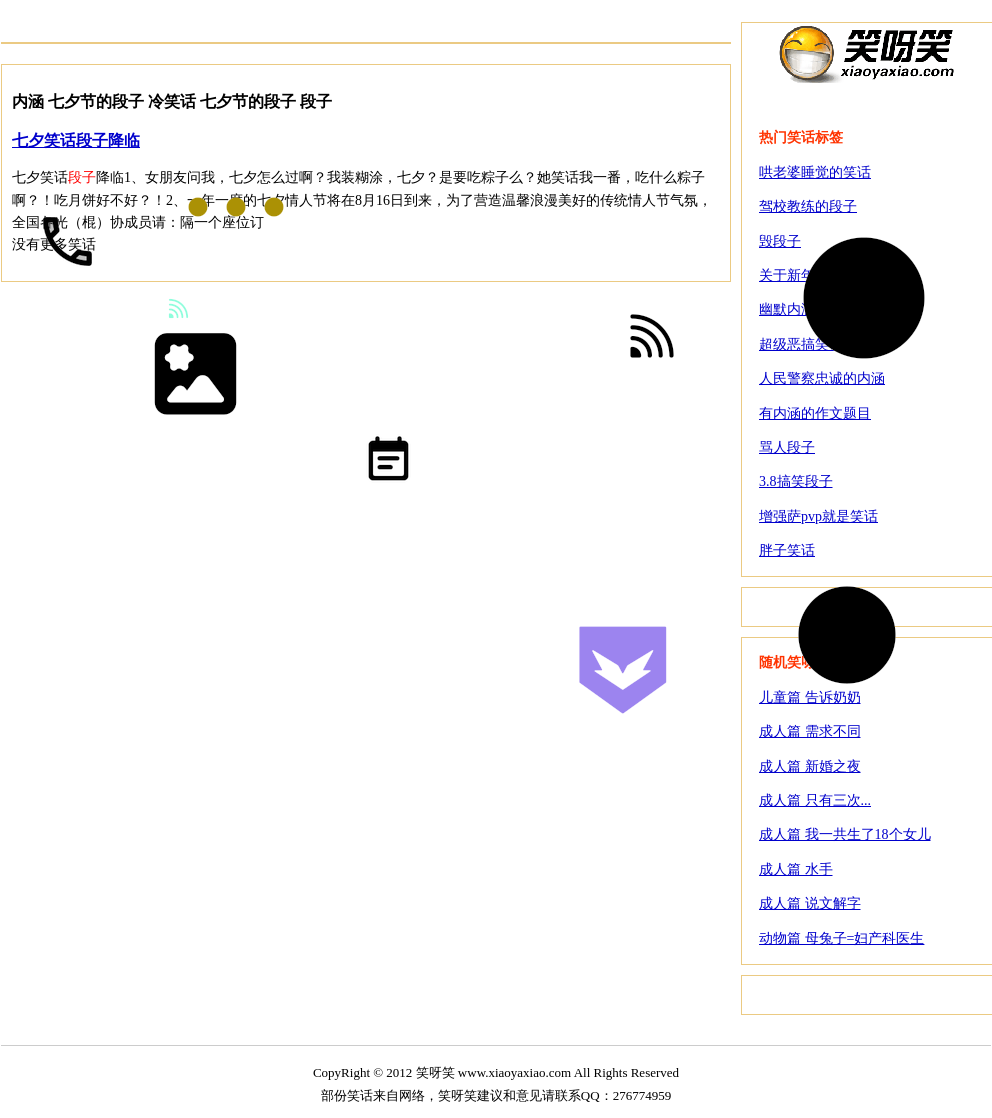 This screenshot has width=992, height=1118. Describe the element at coordinates (236, 207) in the screenshot. I see `open more options menu` at that location.